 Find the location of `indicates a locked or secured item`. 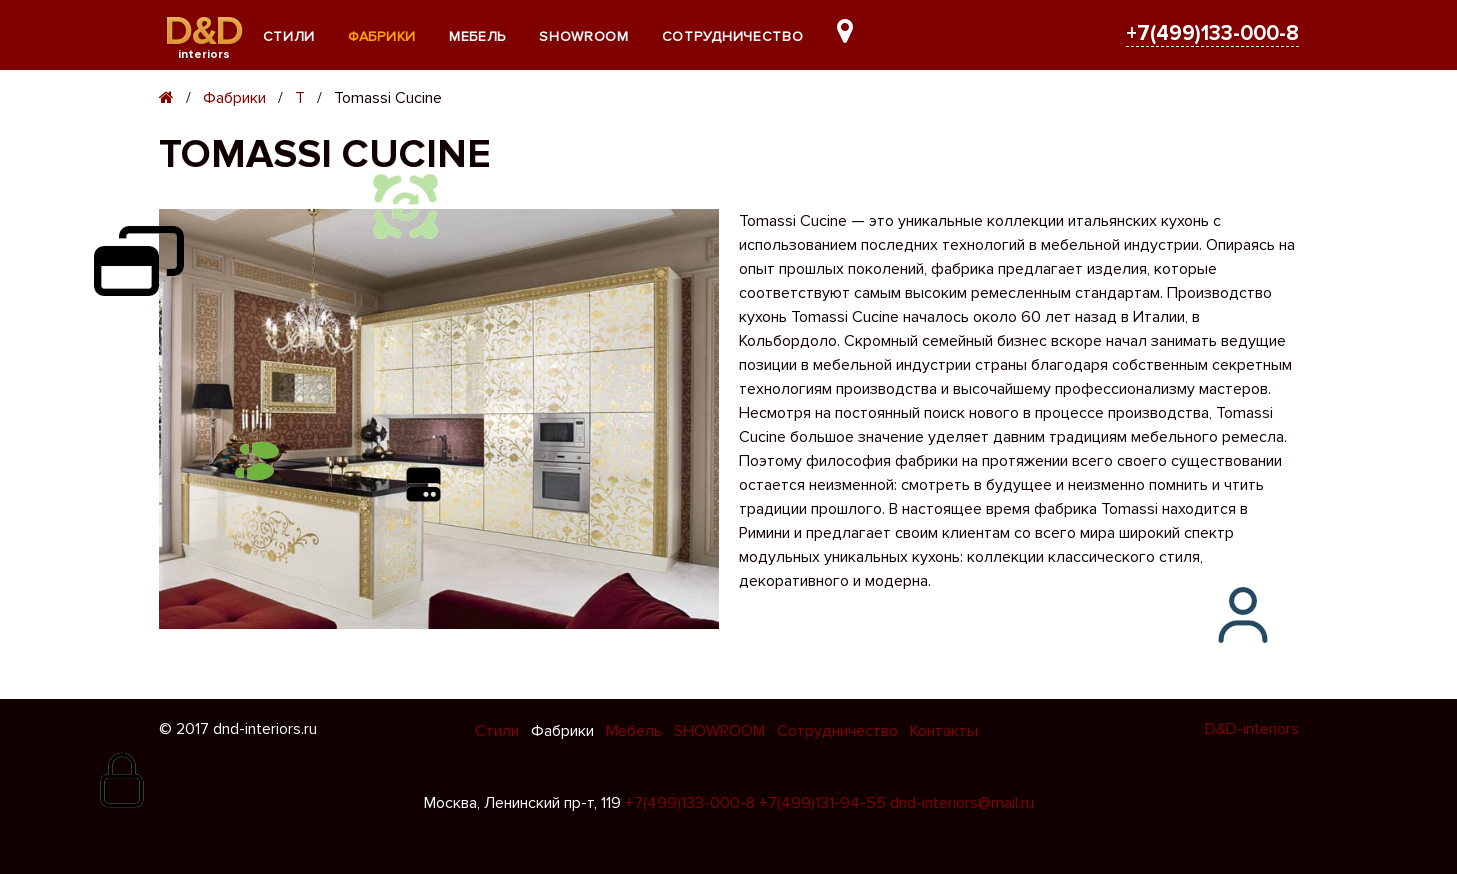

indicates a locked or secured item is located at coordinates (122, 780).